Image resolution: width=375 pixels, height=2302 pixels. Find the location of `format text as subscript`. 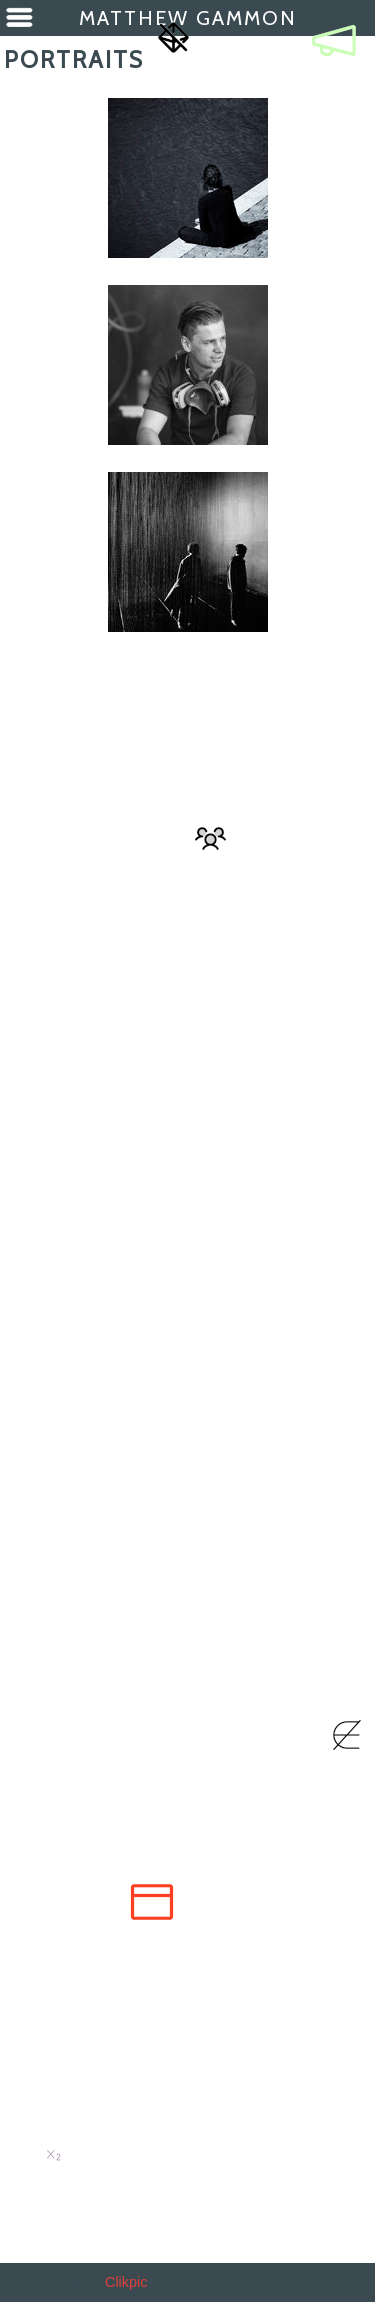

format text as subscript is located at coordinates (53, 2155).